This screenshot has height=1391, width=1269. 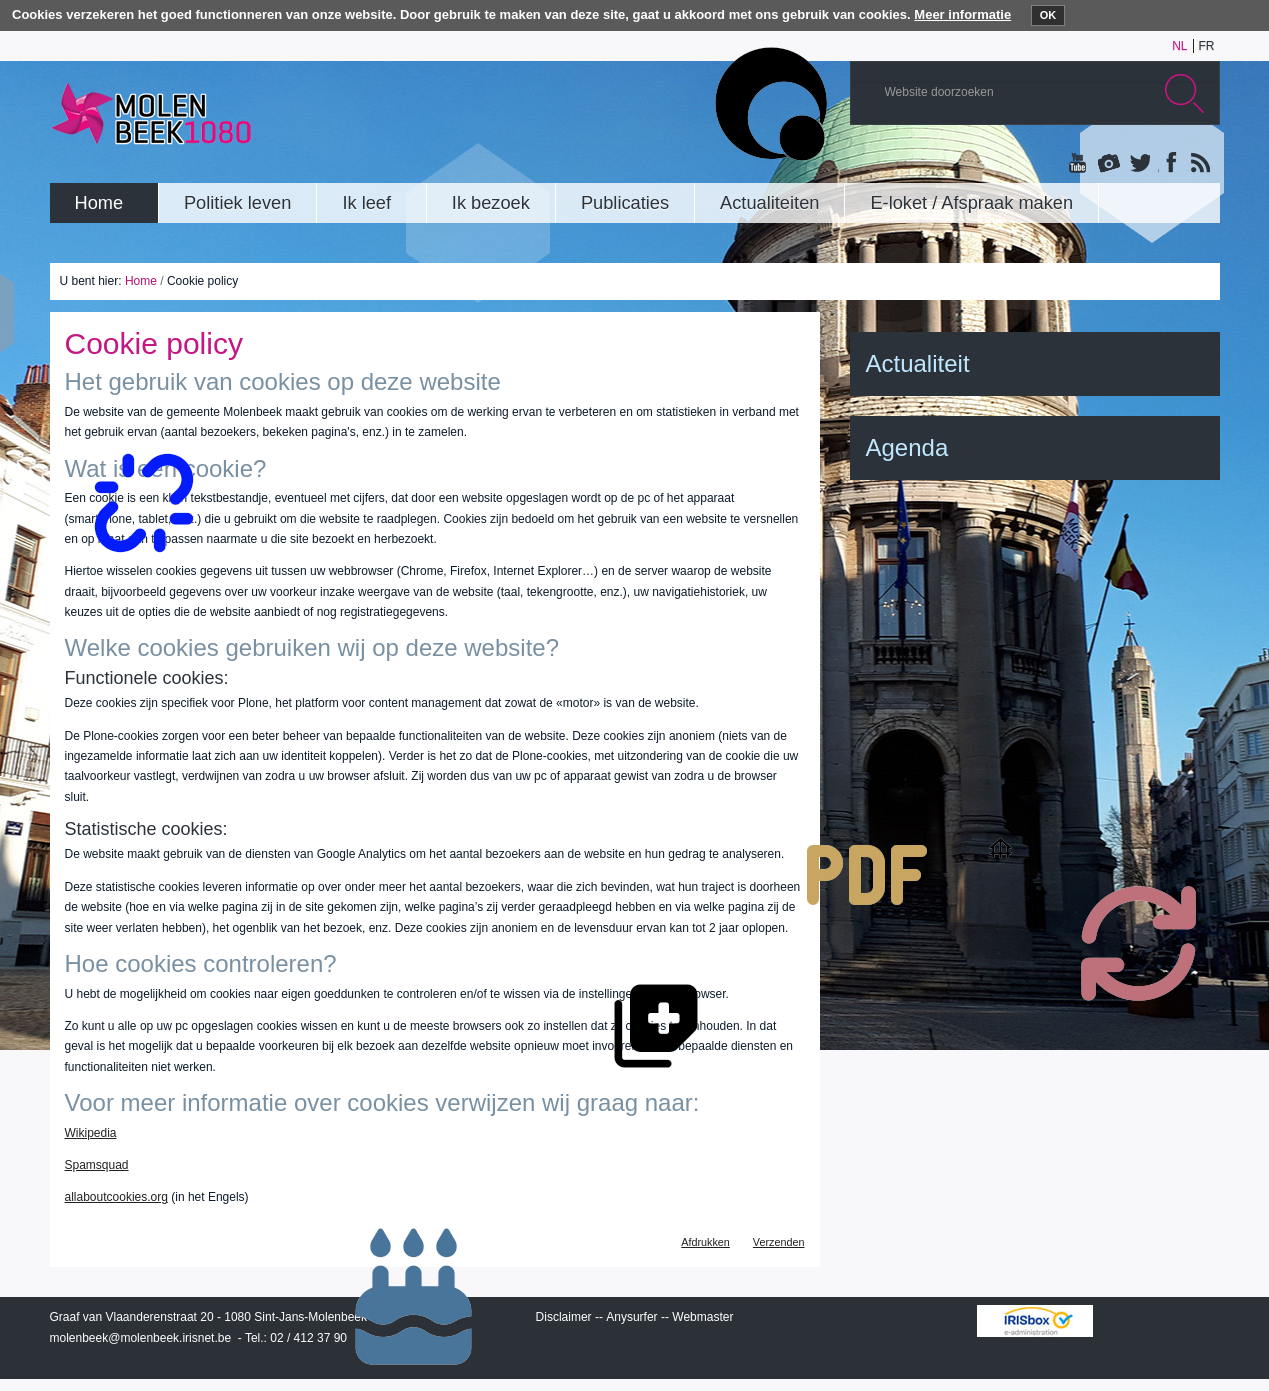 I want to click on unlink or disconnect a connected item, so click(x=144, y=503).